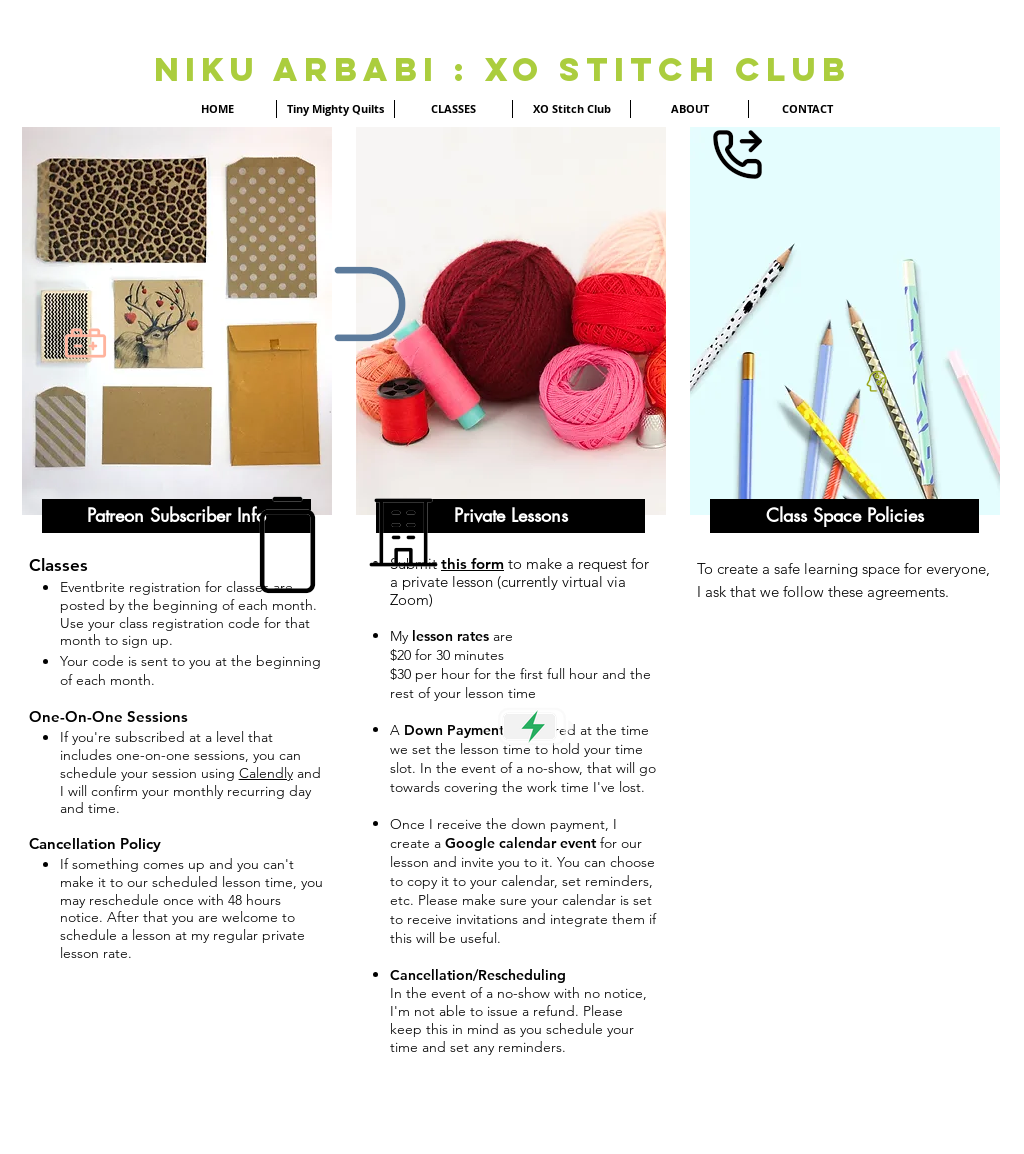 The height and width of the screenshot is (1154, 1024). I want to click on indicates battery is empty or critically low, so click(287, 546).